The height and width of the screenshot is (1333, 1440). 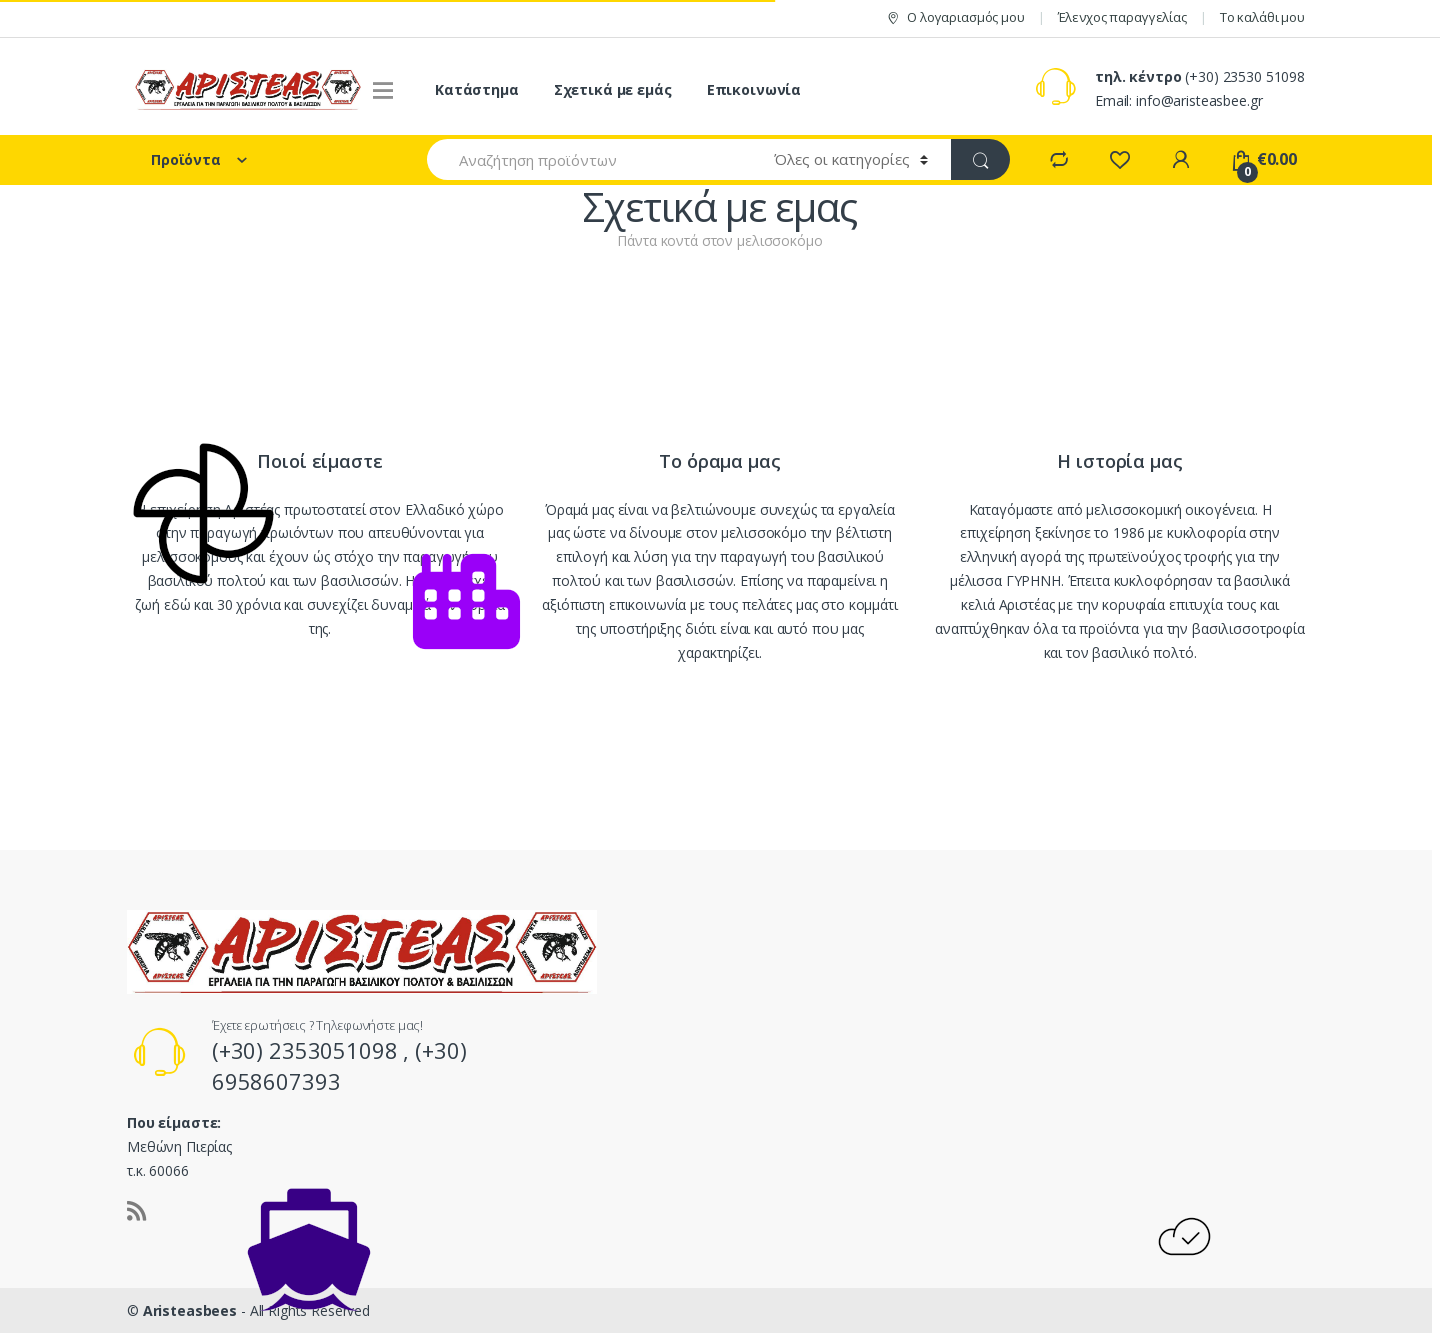 I want to click on file successfully uploaded to cloud storage, so click(x=1184, y=1236).